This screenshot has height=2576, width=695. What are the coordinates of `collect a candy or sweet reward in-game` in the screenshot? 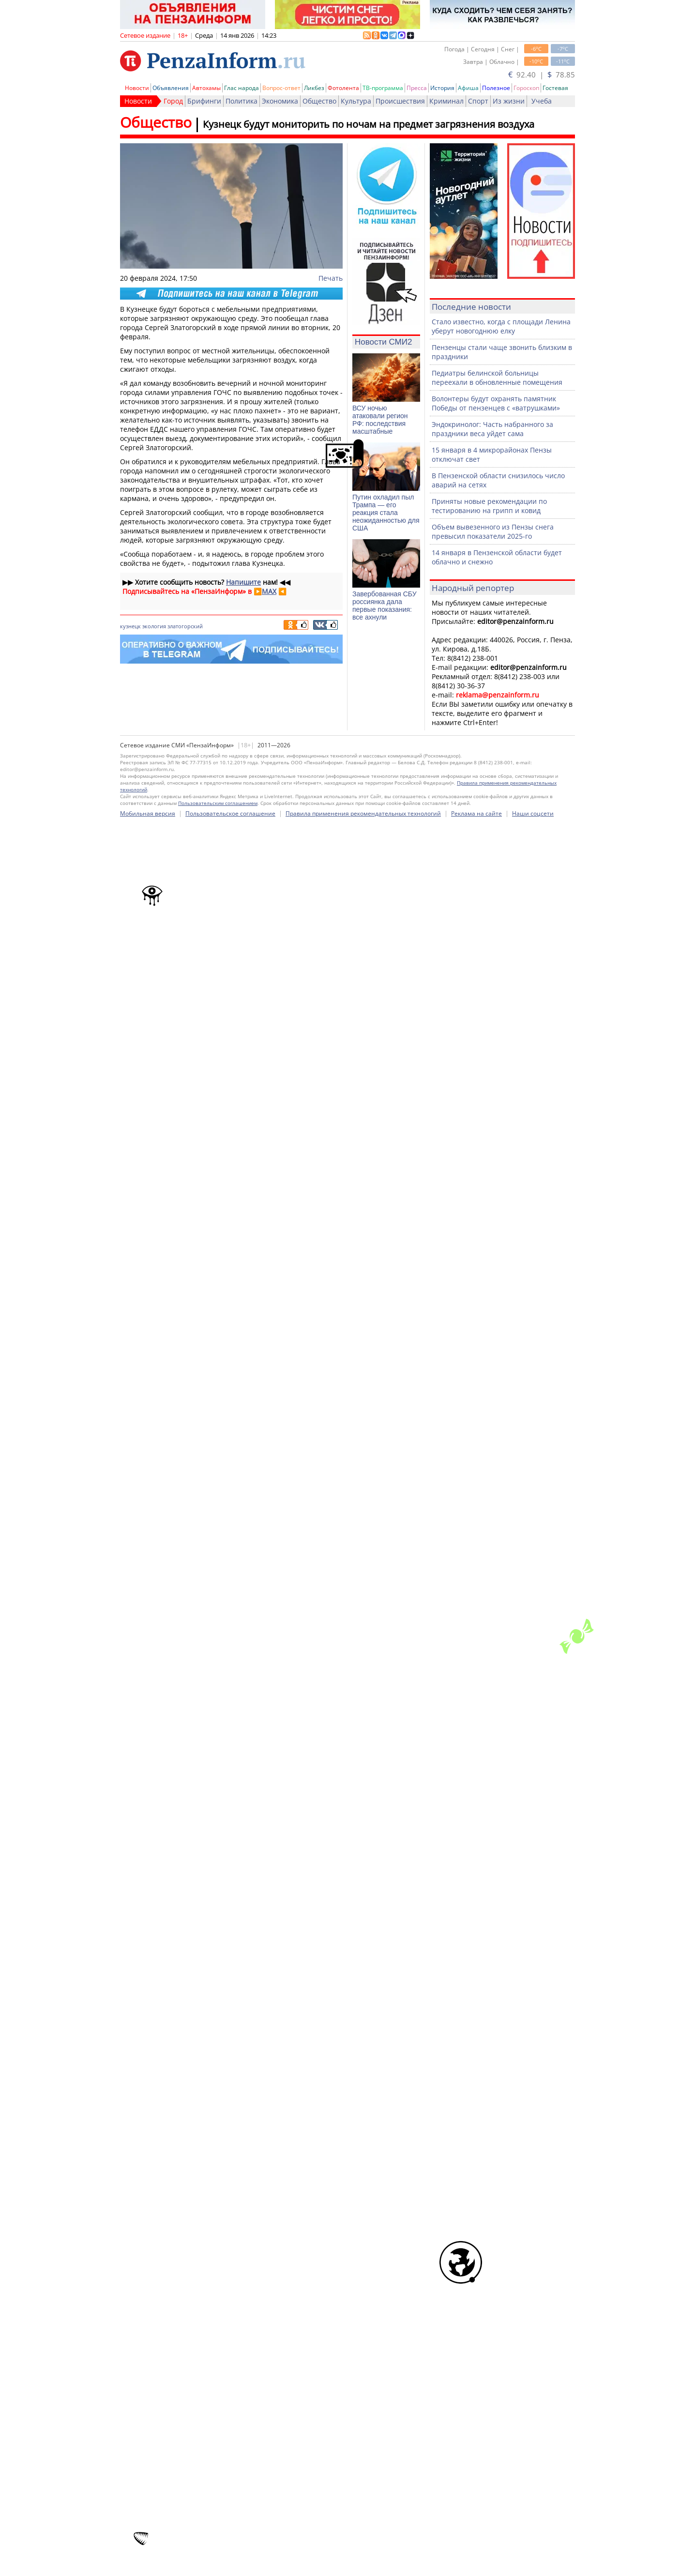 It's located at (576, 1637).